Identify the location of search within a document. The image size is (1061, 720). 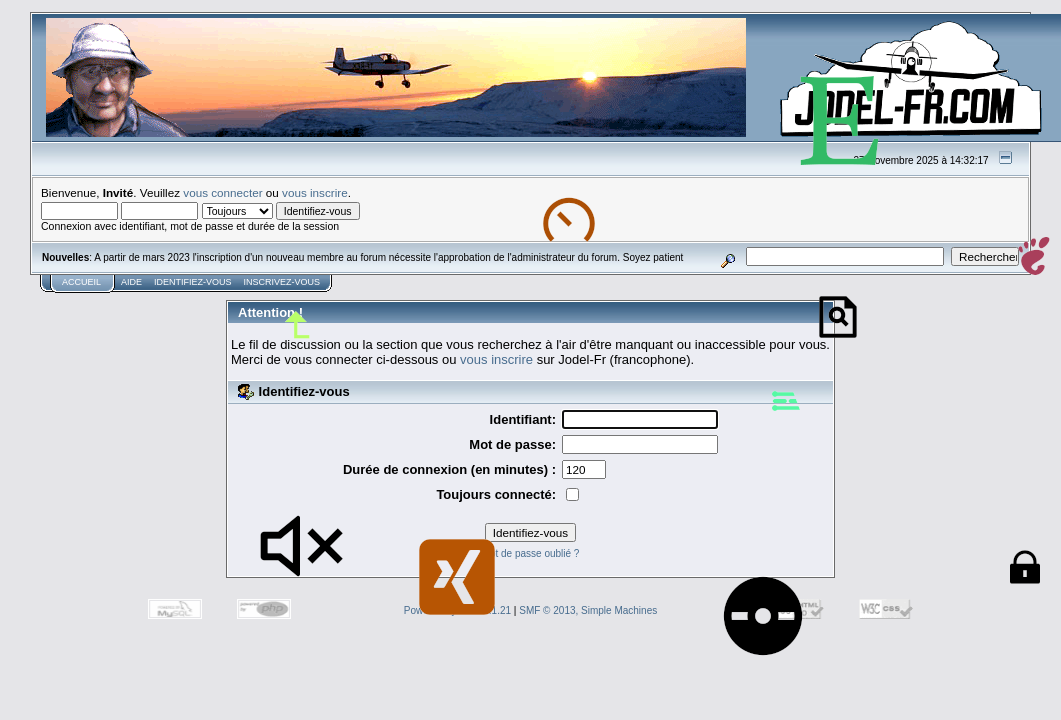
(838, 317).